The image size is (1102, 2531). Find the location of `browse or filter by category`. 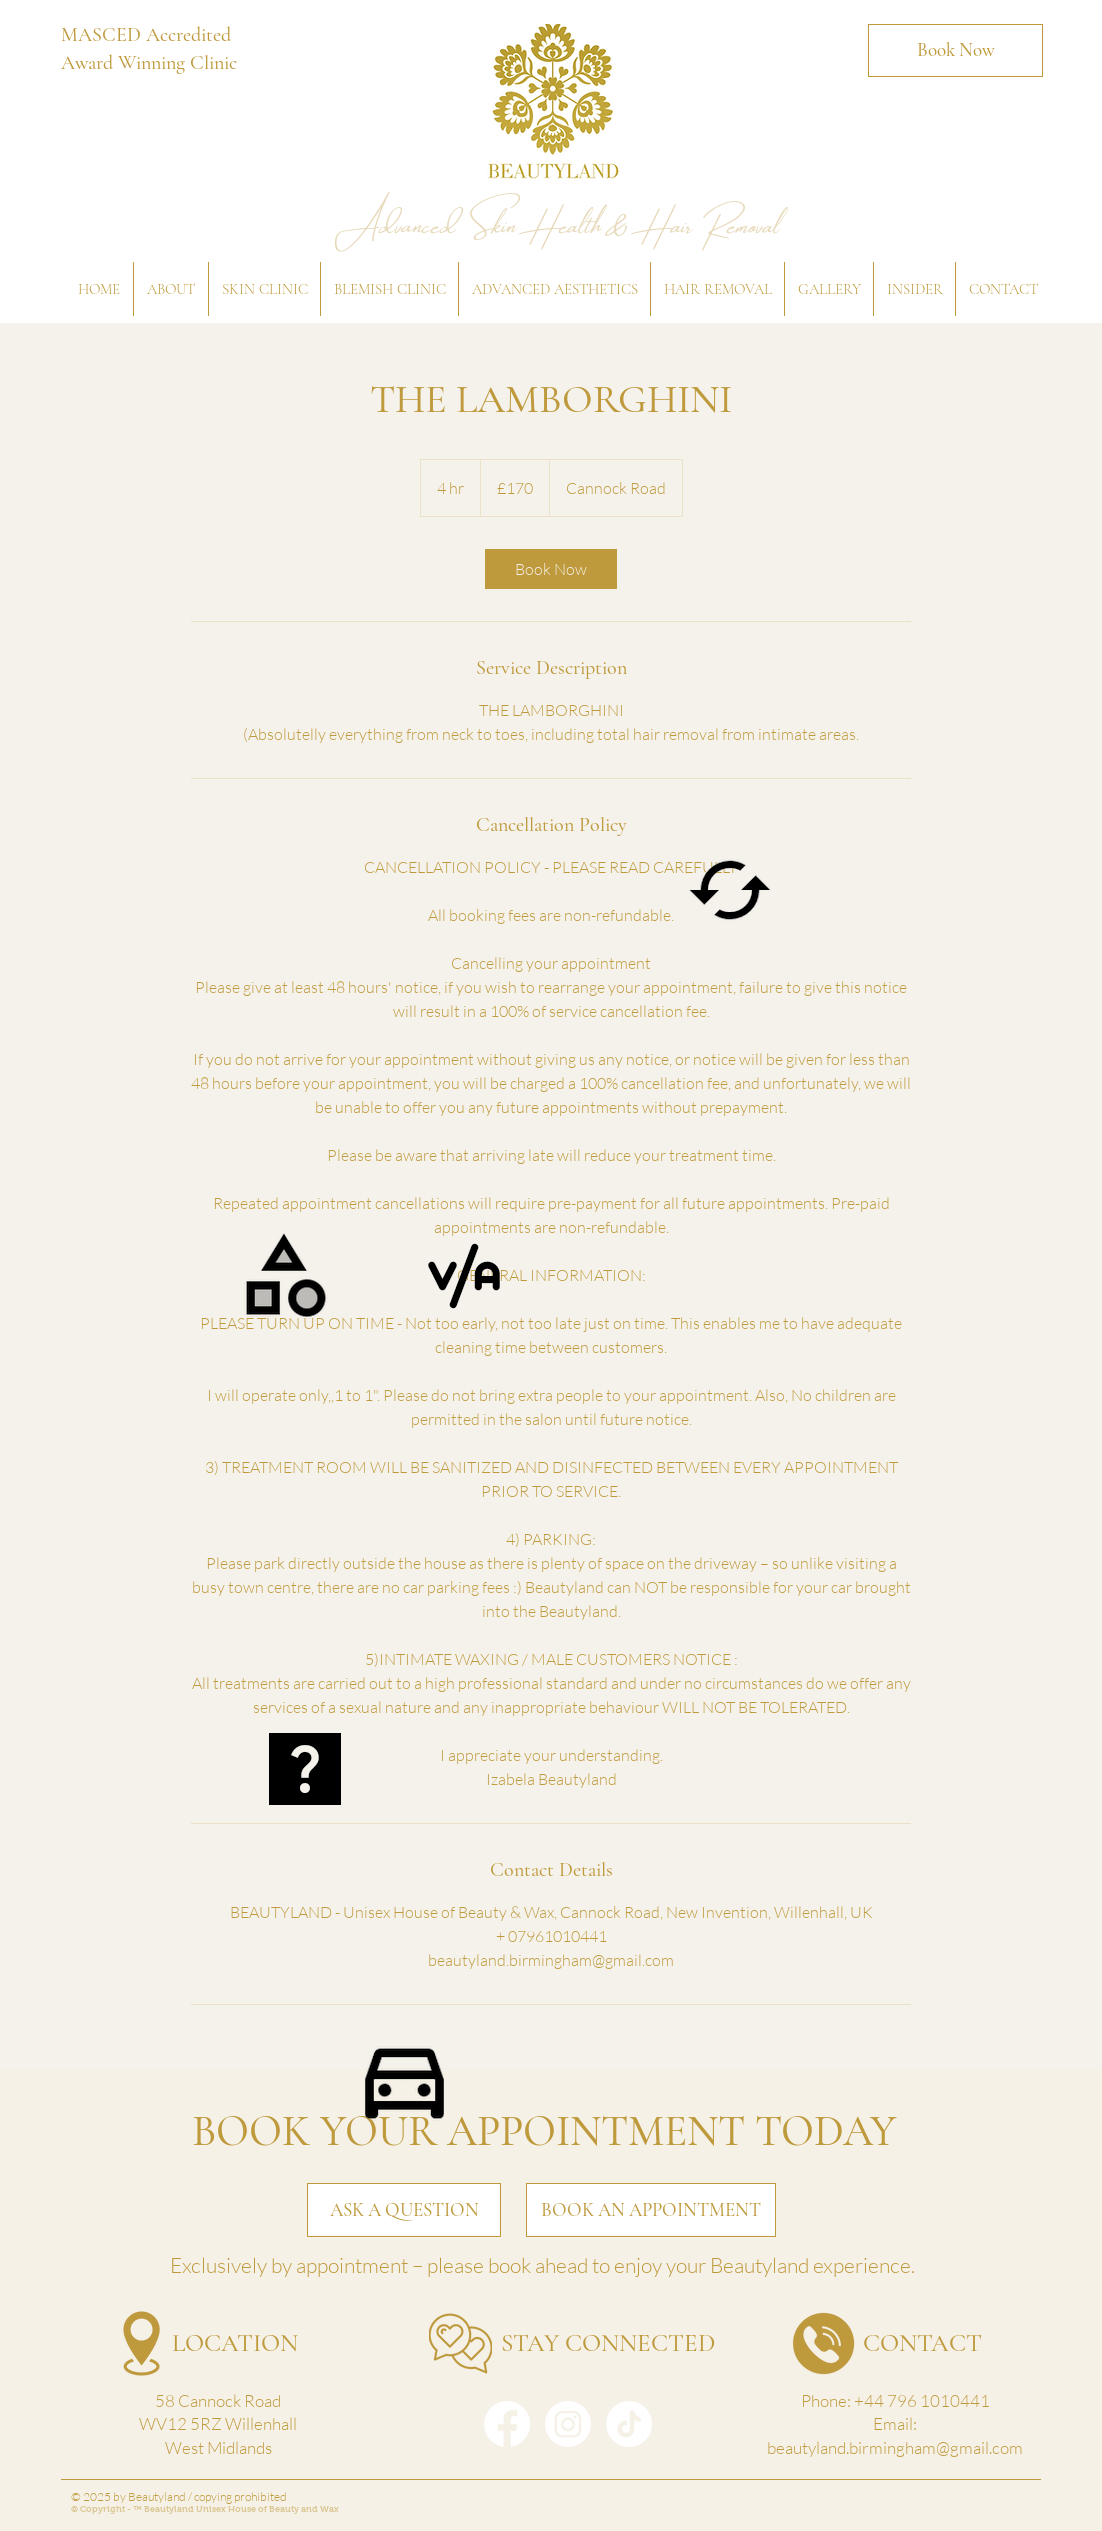

browse or filter by category is located at coordinates (284, 1275).